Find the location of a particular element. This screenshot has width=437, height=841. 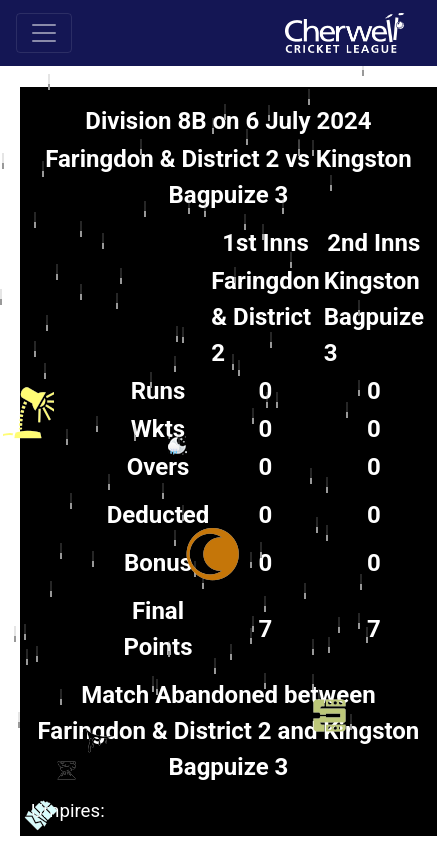

chocolate bar item or consumable in a game is located at coordinates (41, 814).